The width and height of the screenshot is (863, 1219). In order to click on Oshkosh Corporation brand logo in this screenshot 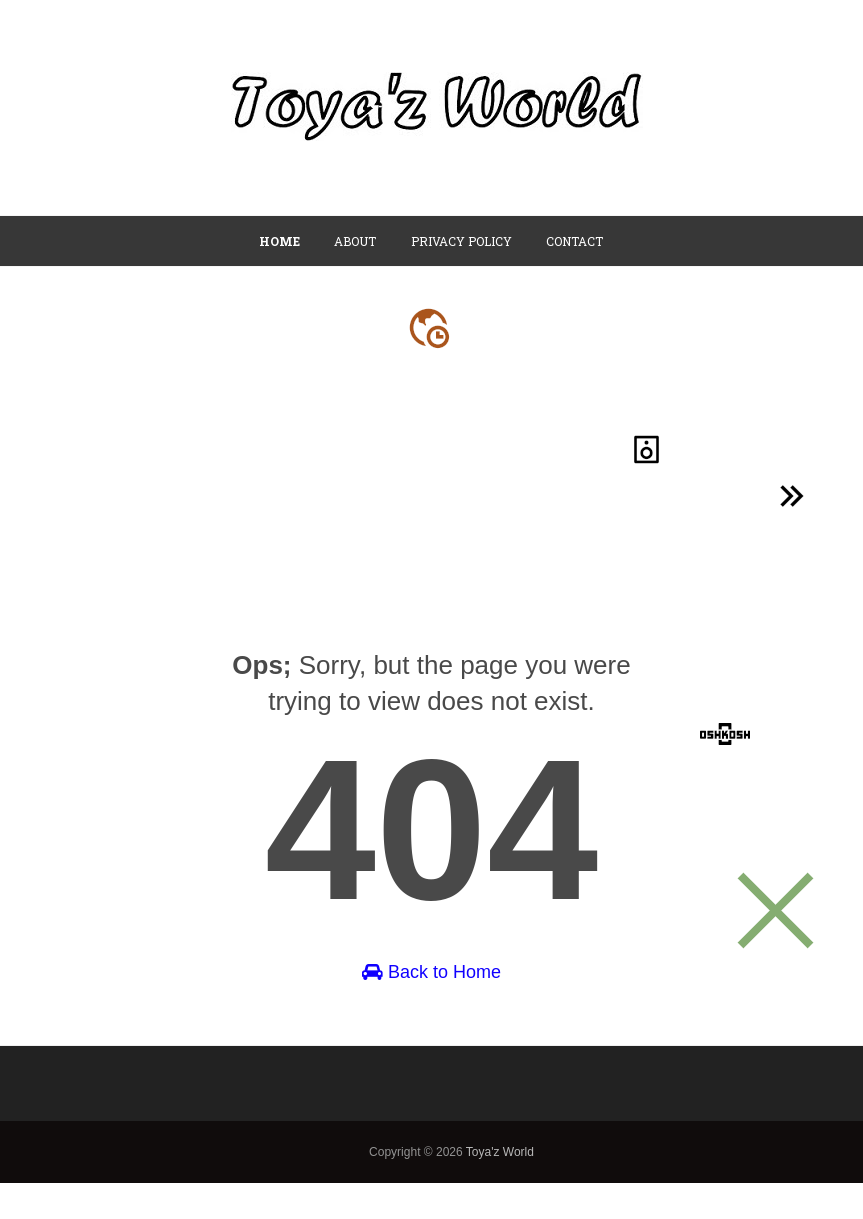, I will do `click(725, 734)`.